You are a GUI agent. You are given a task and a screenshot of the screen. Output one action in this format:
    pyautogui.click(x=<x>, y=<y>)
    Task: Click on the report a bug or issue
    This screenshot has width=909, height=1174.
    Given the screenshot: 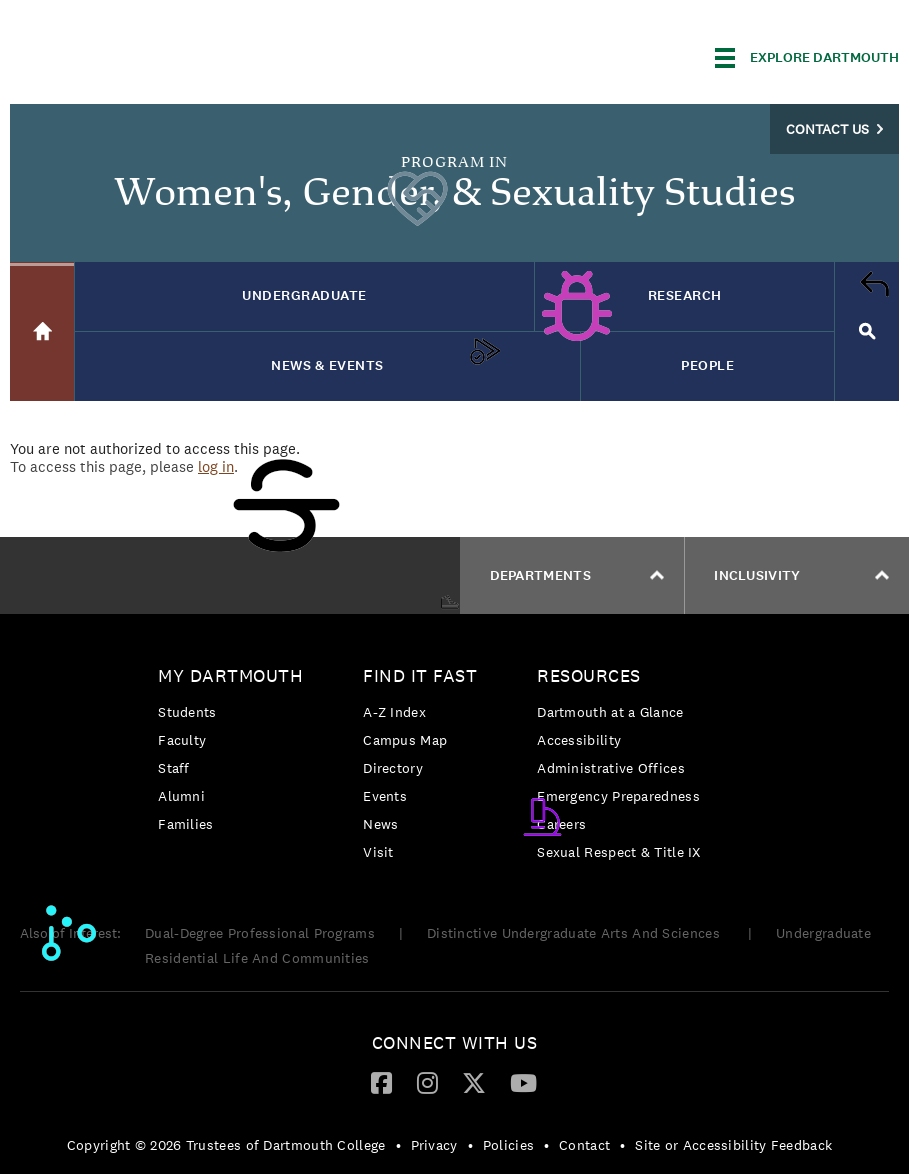 What is the action you would take?
    pyautogui.click(x=577, y=306)
    